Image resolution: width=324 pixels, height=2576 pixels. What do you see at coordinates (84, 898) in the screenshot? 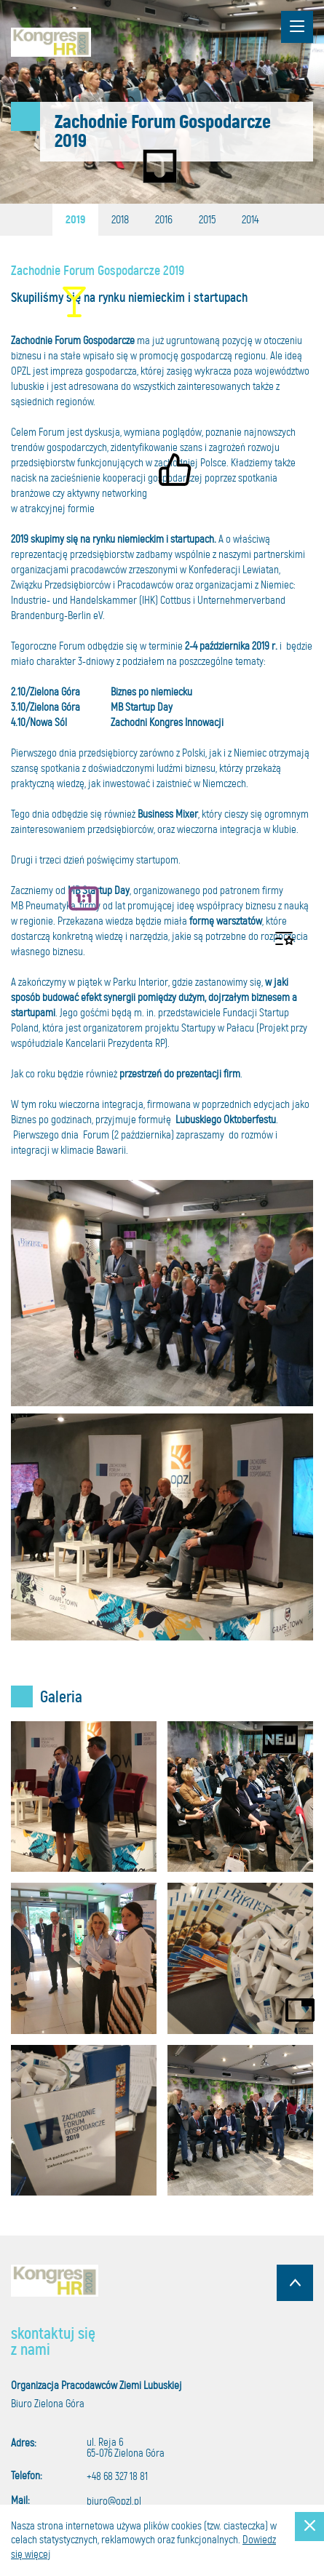
I see `indicates a one-to-one relationship in database or data modeling` at bounding box center [84, 898].